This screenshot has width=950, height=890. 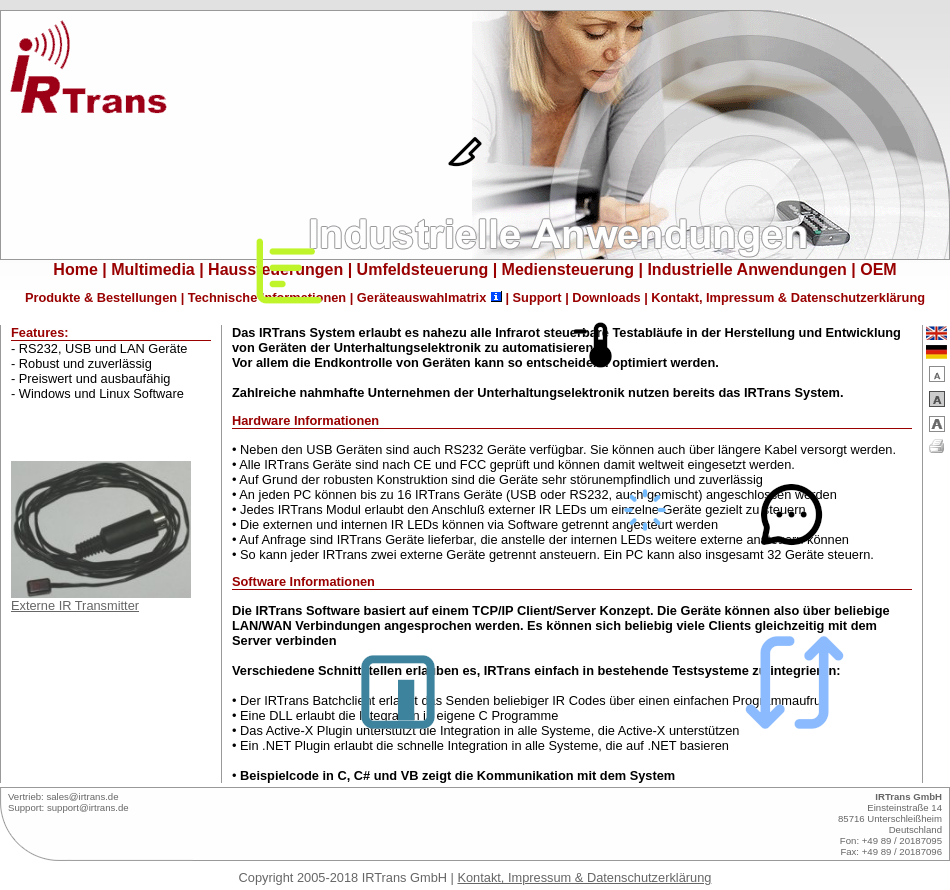 I want to click on view declining metrics or statistics, so click(x=289, y=271).